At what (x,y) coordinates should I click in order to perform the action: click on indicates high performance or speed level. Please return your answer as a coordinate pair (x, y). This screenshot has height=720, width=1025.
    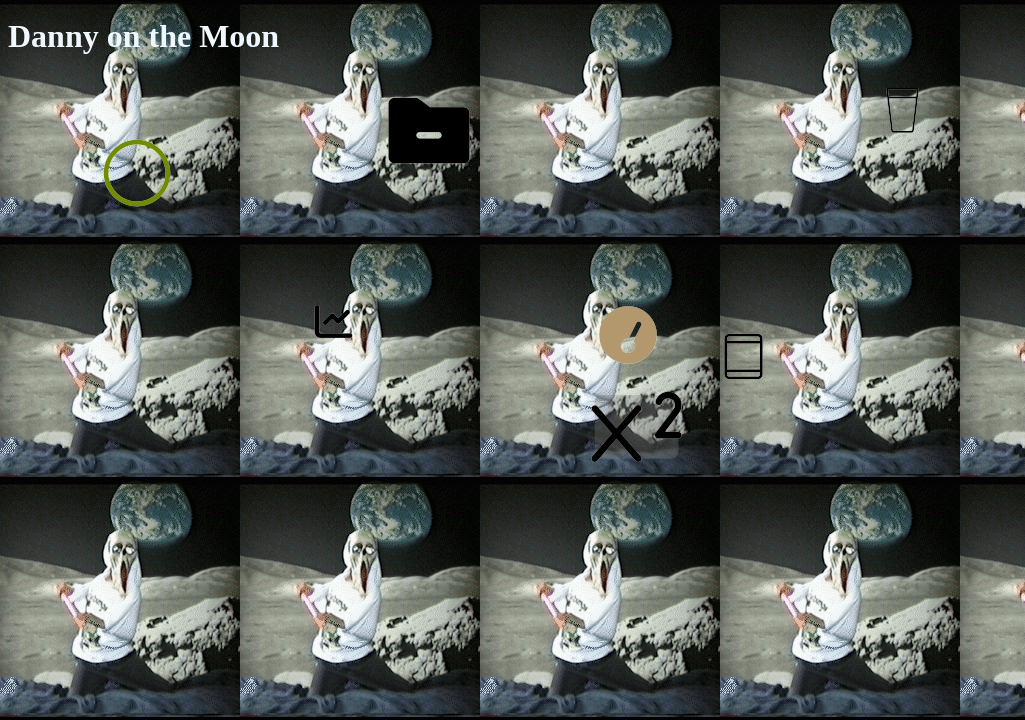
    Looking at the image, I should click on (628, 335).